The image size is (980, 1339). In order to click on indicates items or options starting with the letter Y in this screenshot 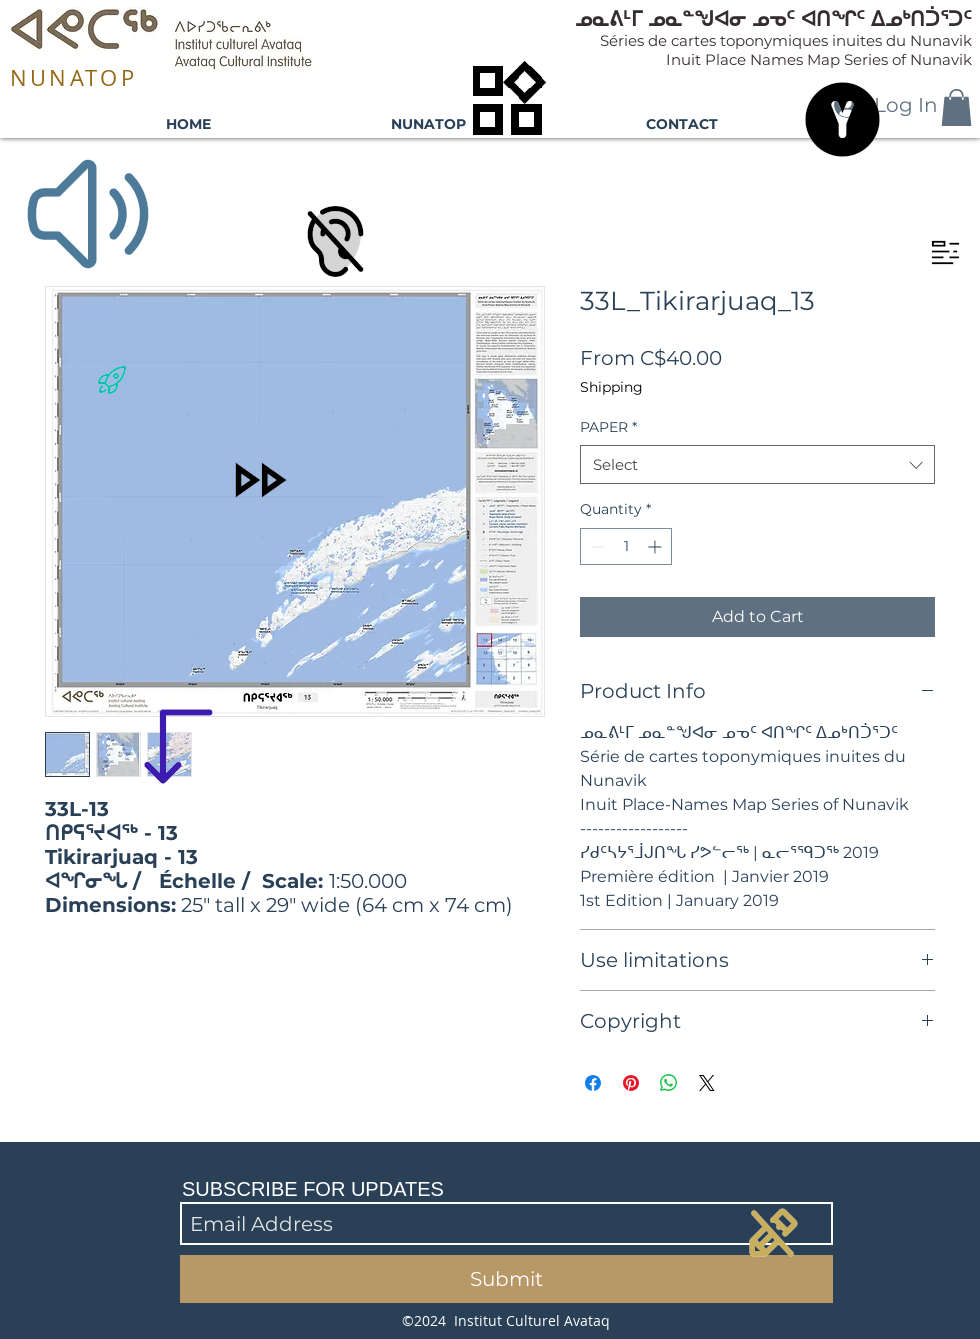, I will do `click(842, 119)`.